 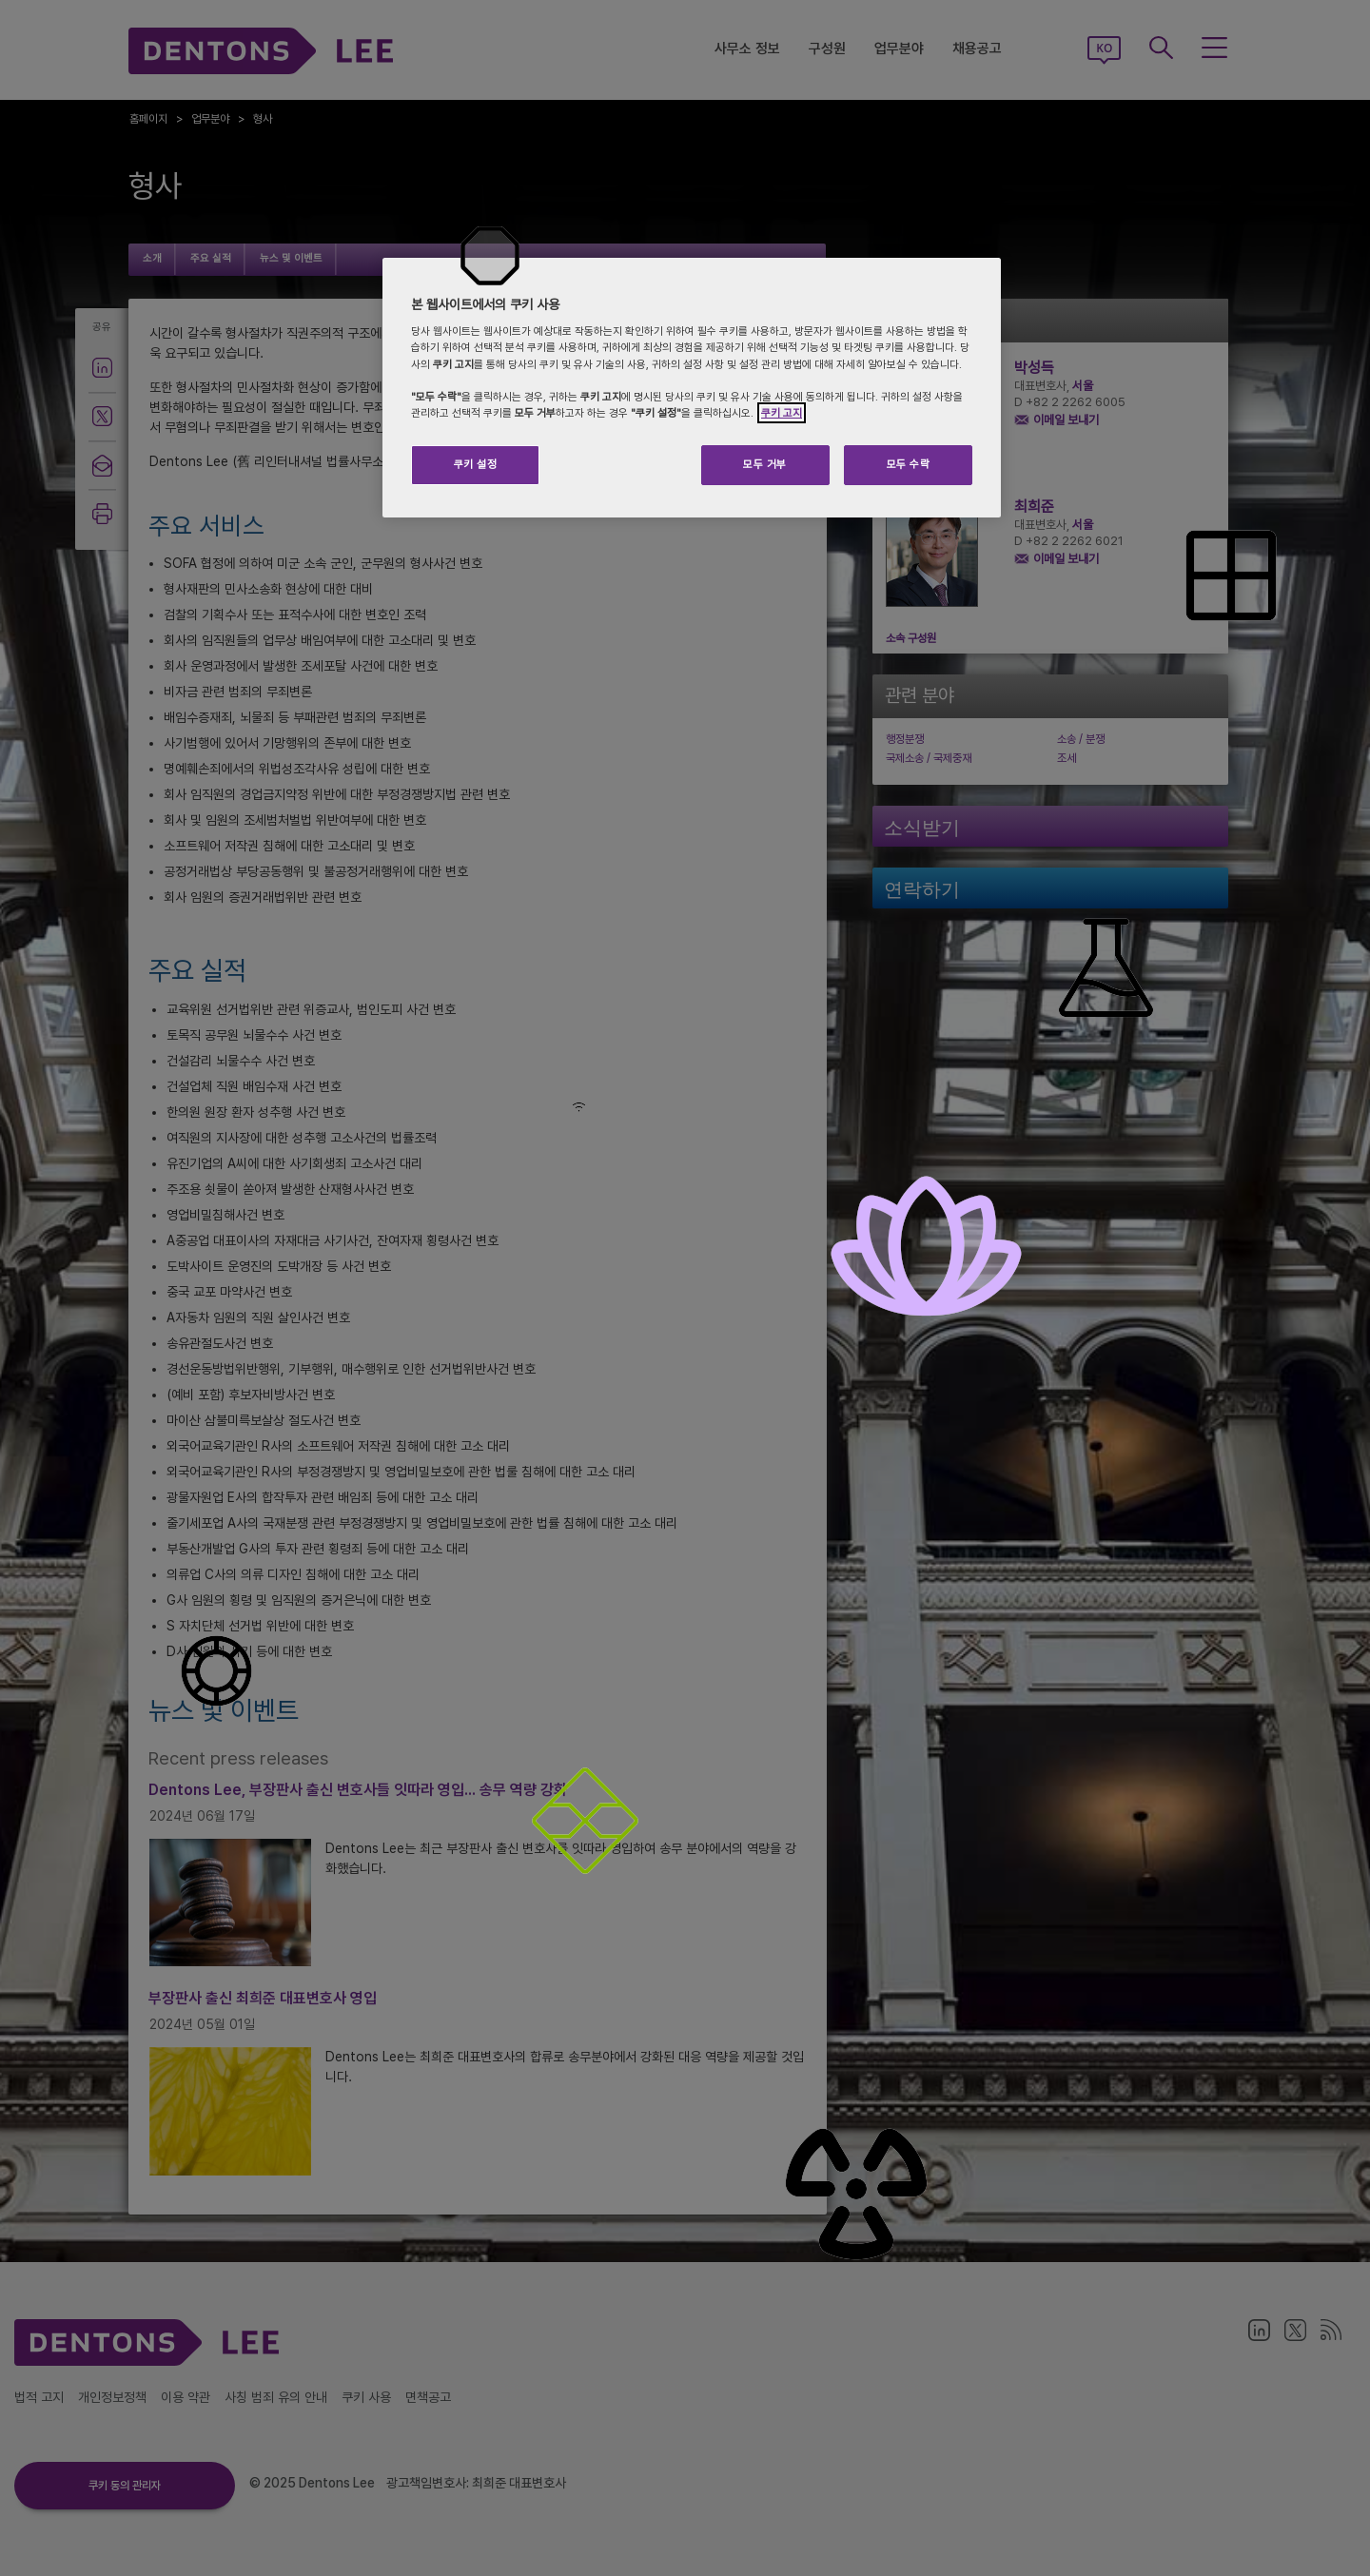 I want to click on indicates radioactive or hazardous material warning, so click(x=856, y=2189).